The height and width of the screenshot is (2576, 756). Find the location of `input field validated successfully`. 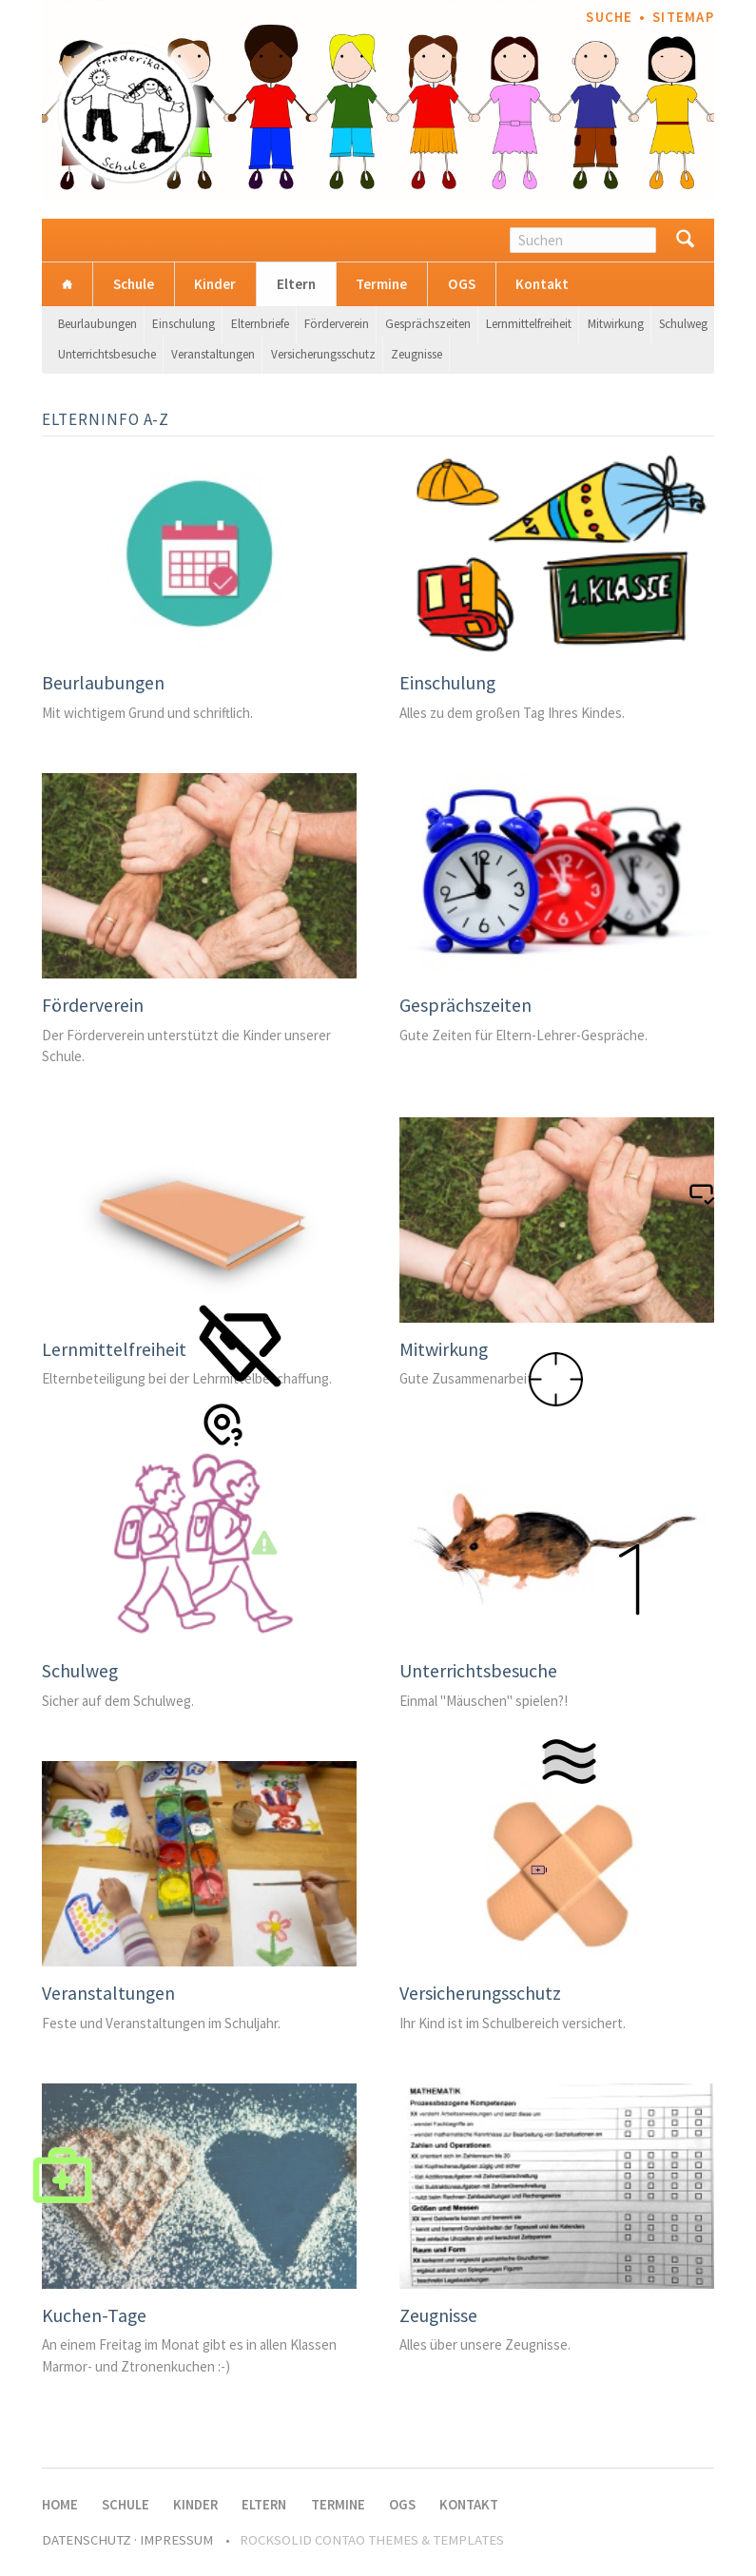

input field validated successfully is located at coordinates (701, 1191).